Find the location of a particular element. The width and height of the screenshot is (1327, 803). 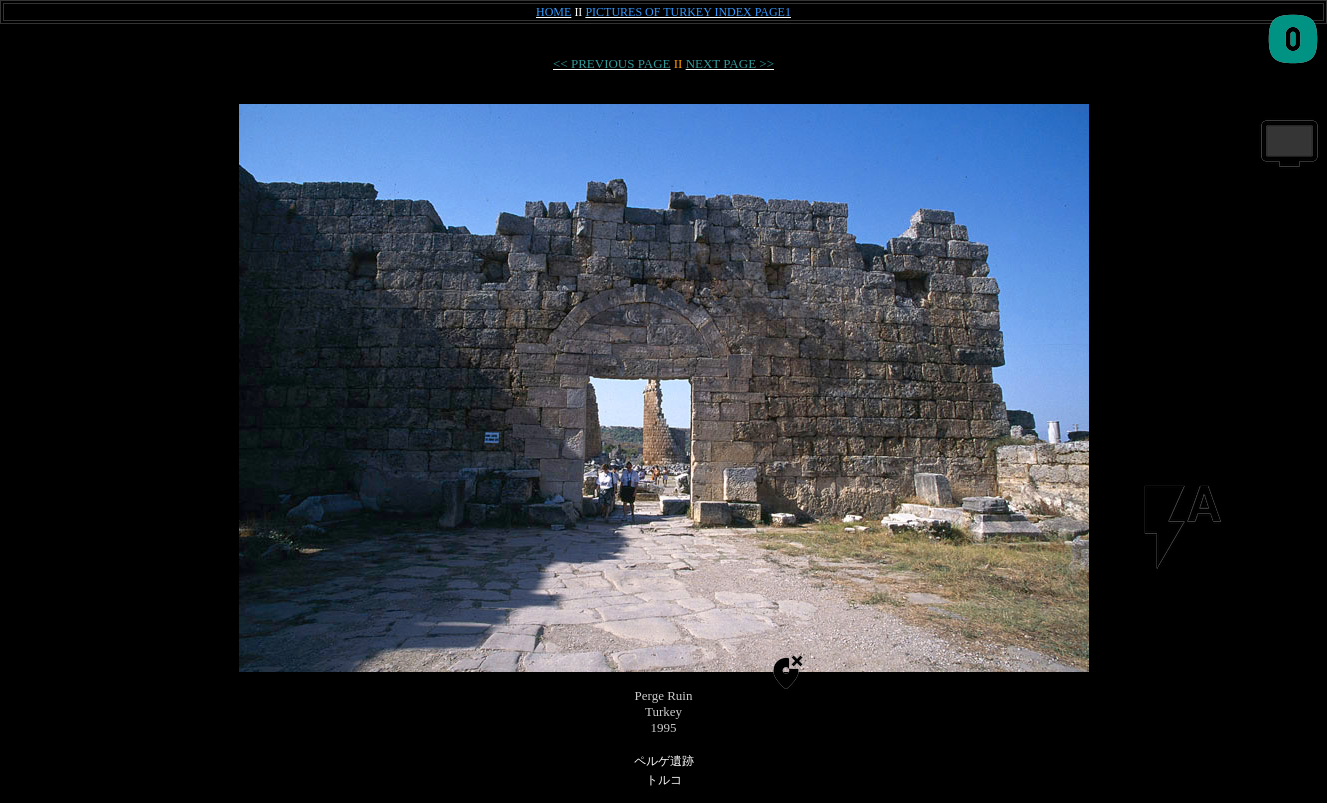

remove a saved location is located at coordinates (786, 672).